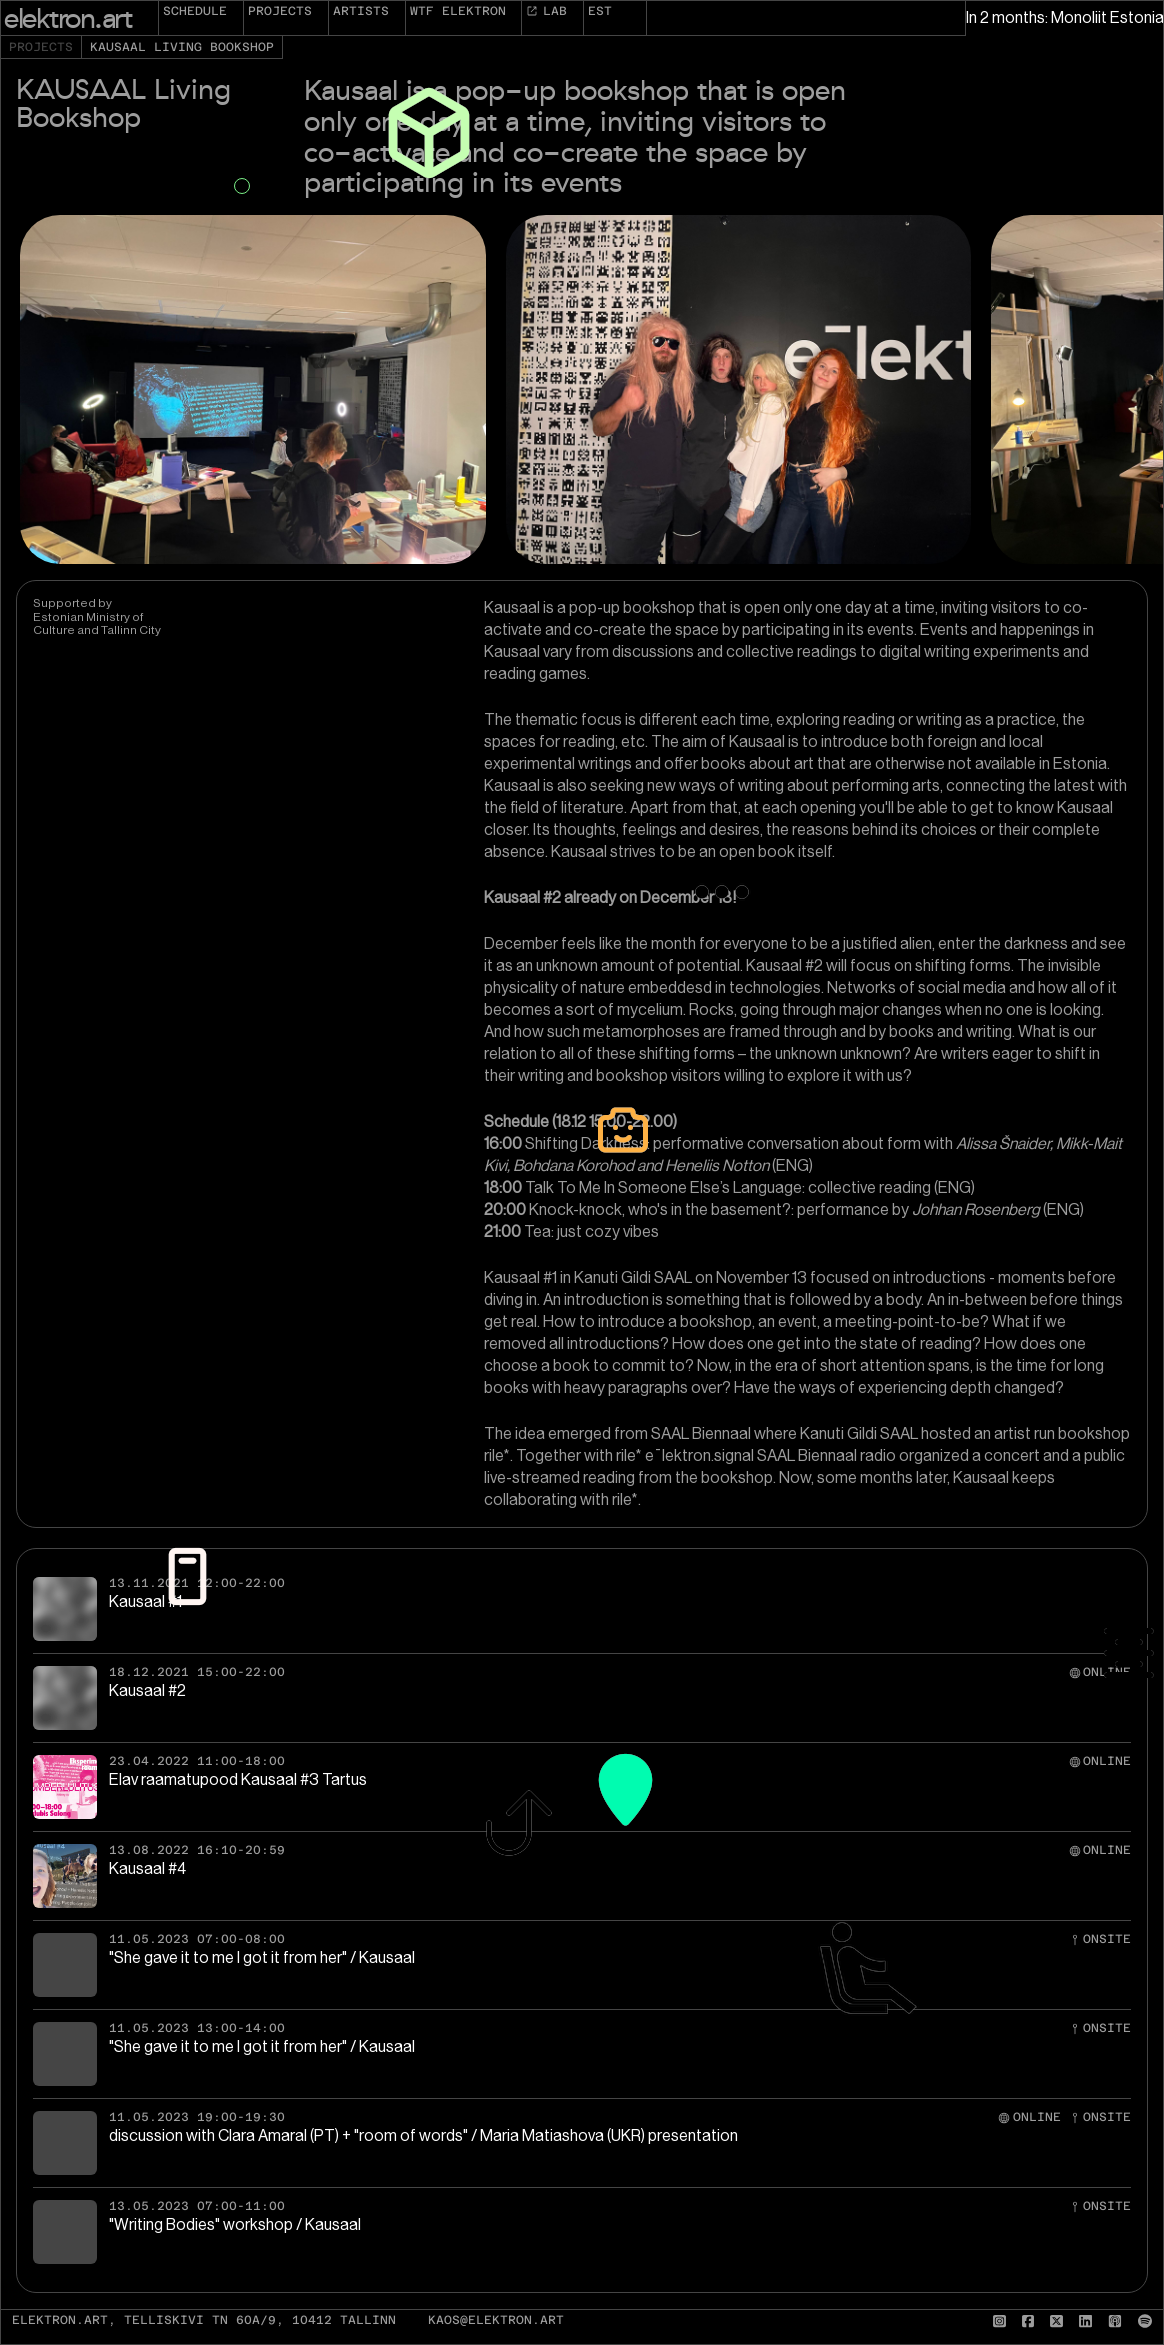 This screenshot has width=1164, height=2345. What do you see at coordinates (519, 1823) in the screenshot?
I see `go back or return to previous state` at bounding box center [519, 1823].